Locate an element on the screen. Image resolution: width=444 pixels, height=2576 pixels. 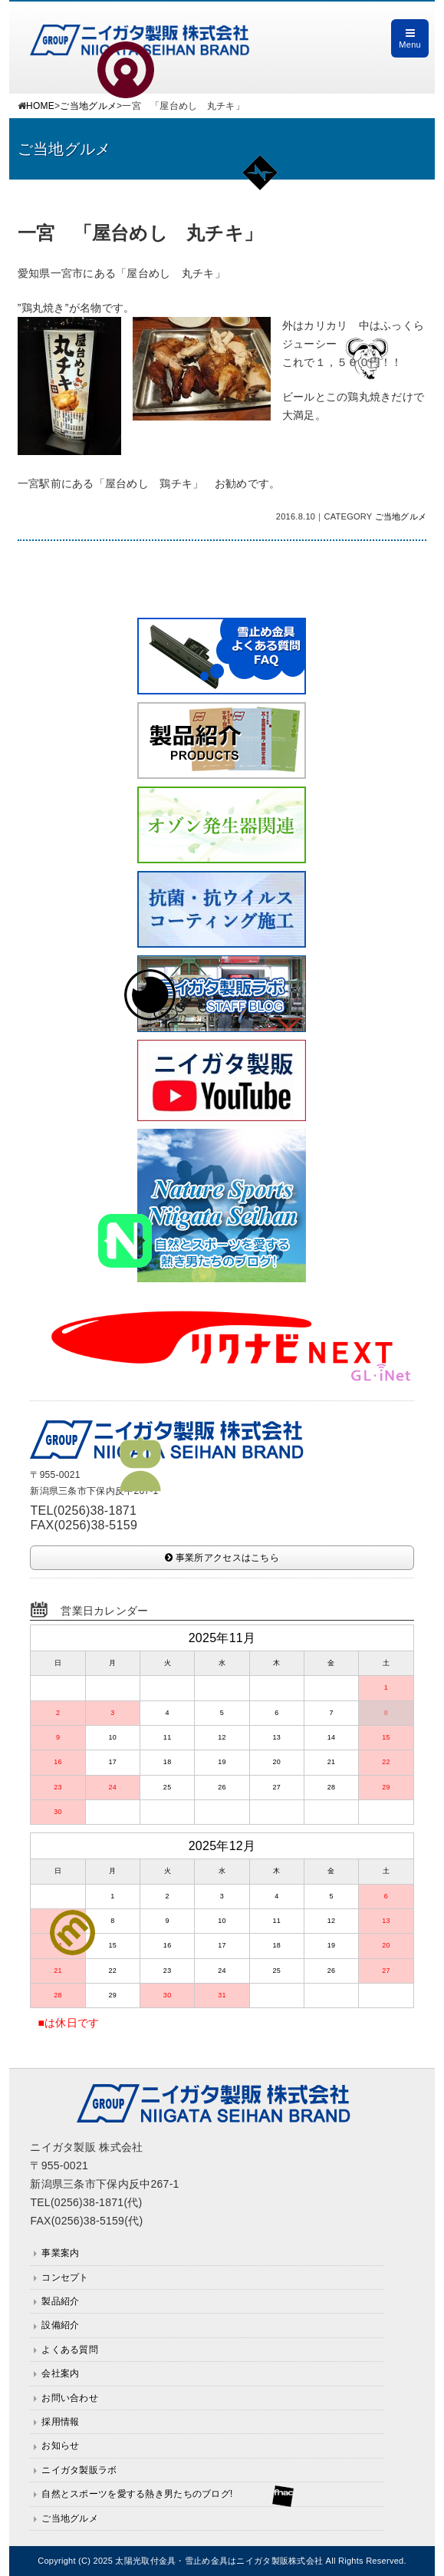
visit metacritic website is located at coordinates (72, 1932).